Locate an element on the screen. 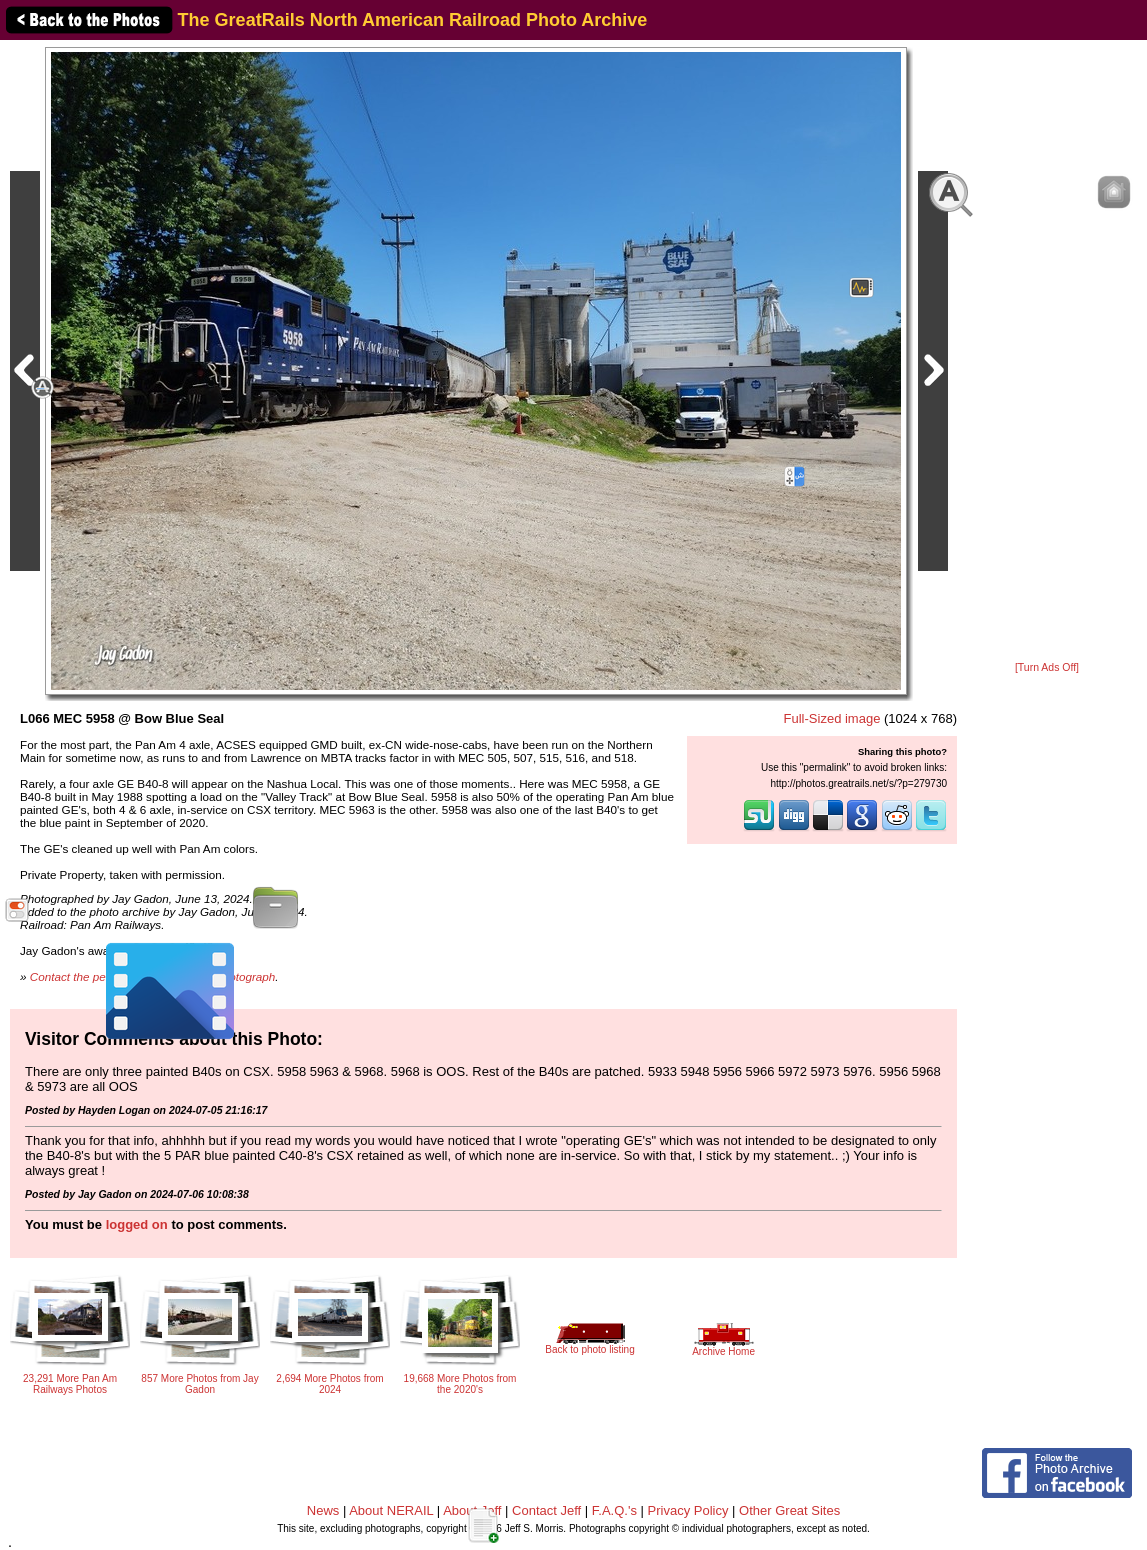 The width and height of the screenshot is (1147, 1550). open the character map application is located at coordinates (794, 476).